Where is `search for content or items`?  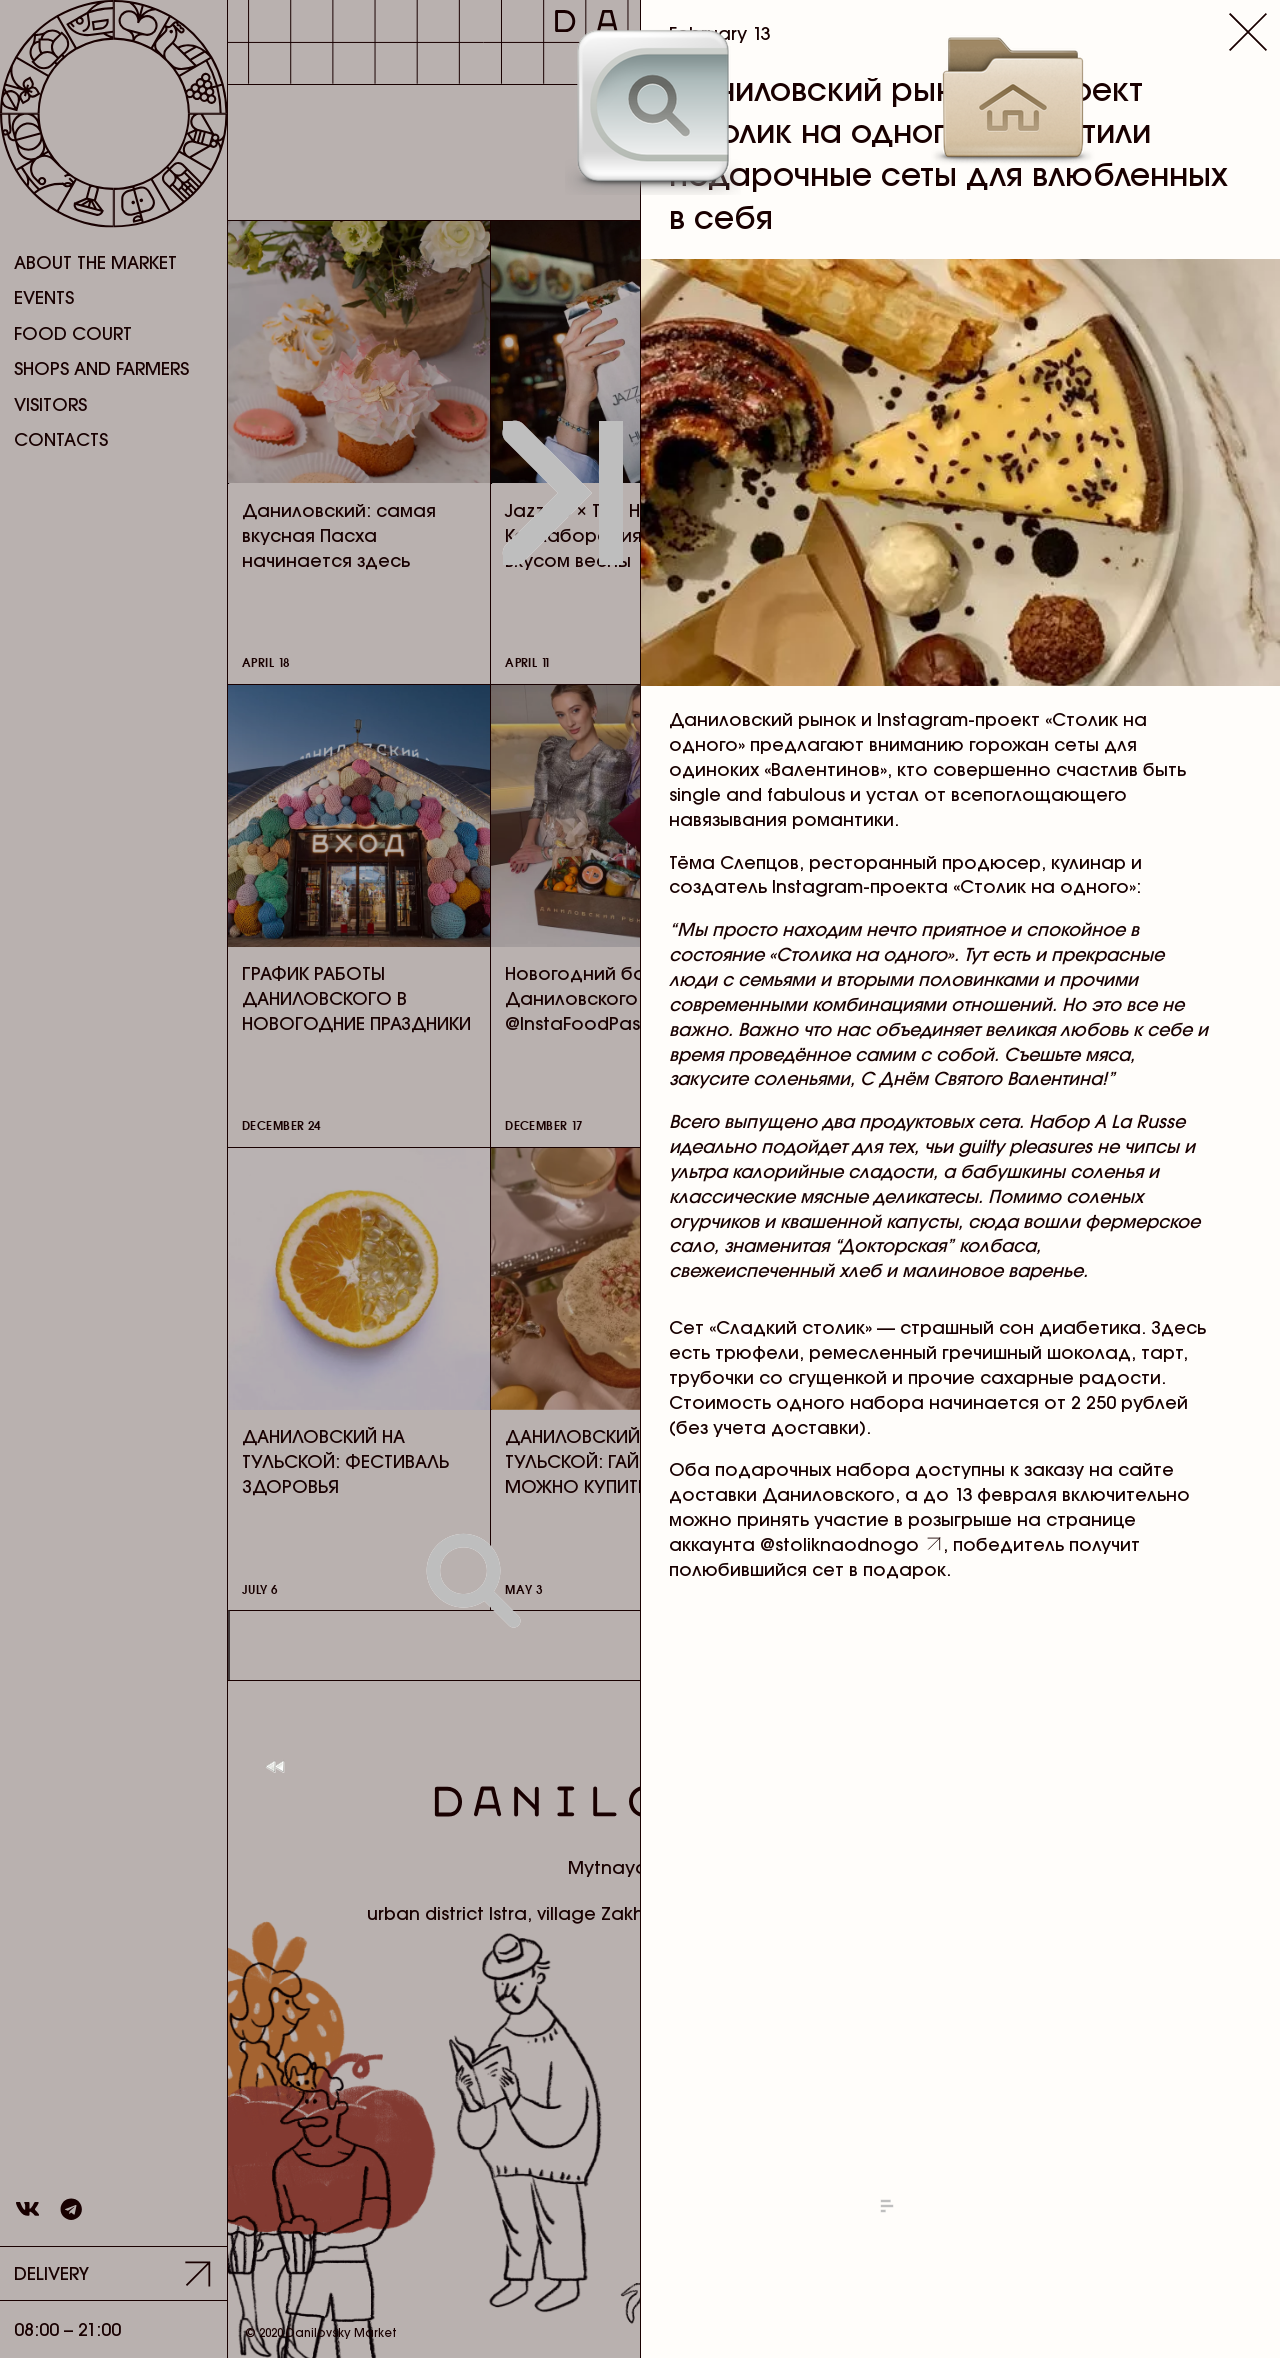
search for content or items is located at coordinates (473, 1580).